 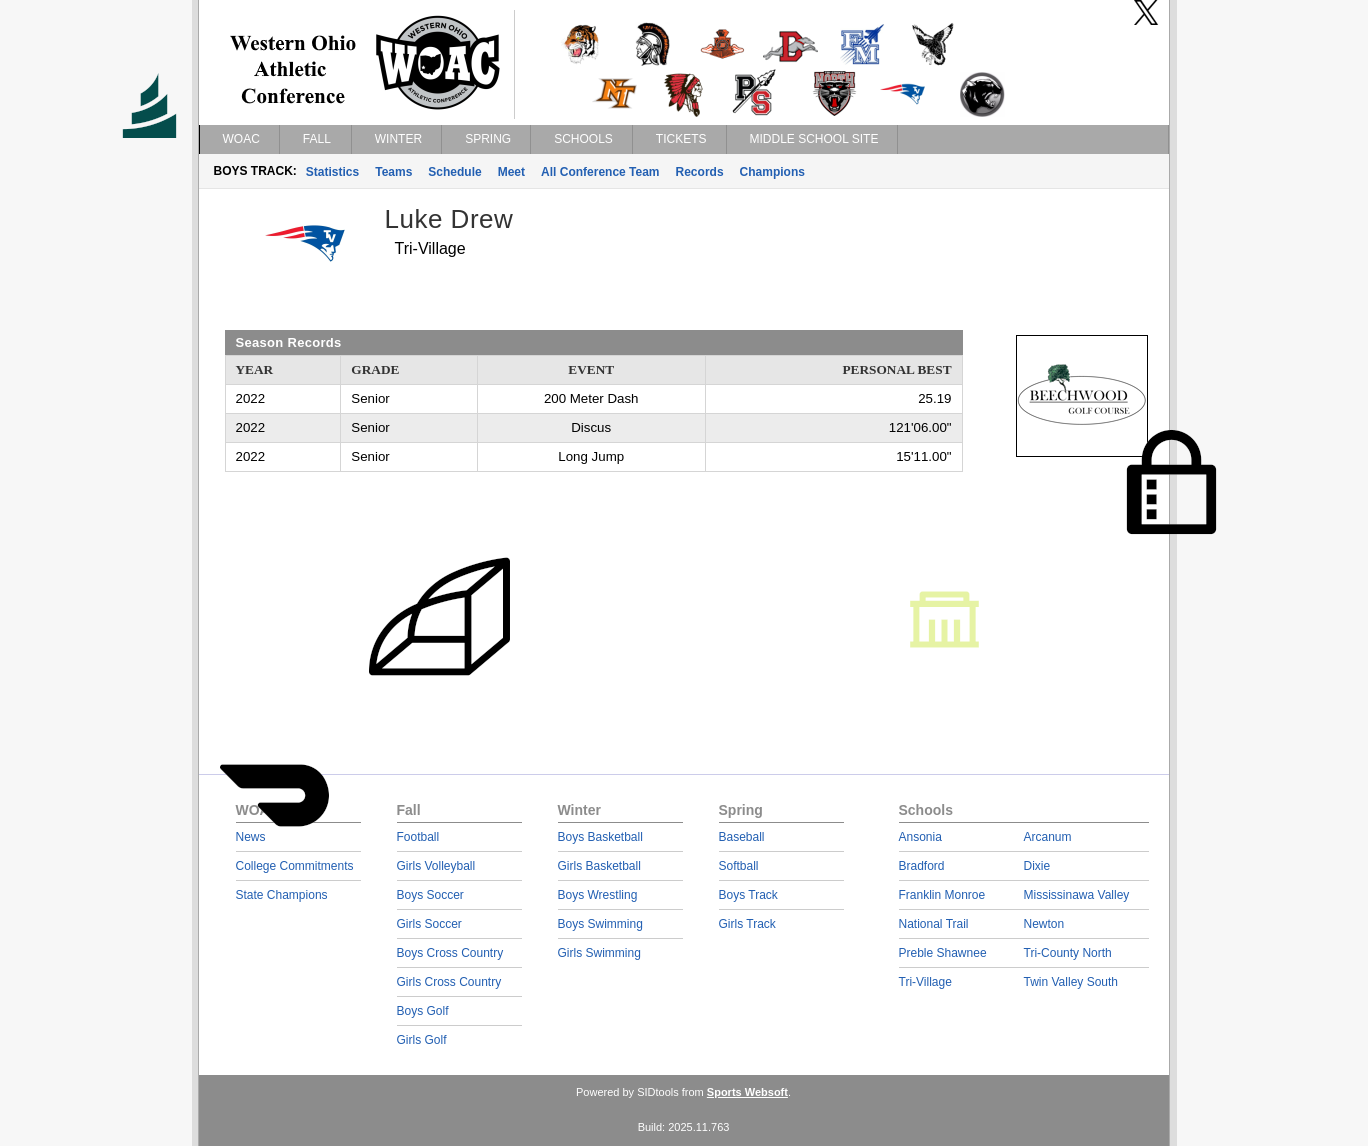 What do you see at coordinates (944, 619) in the screenshot?
I see `access government services` at bounding box center [944, 619].